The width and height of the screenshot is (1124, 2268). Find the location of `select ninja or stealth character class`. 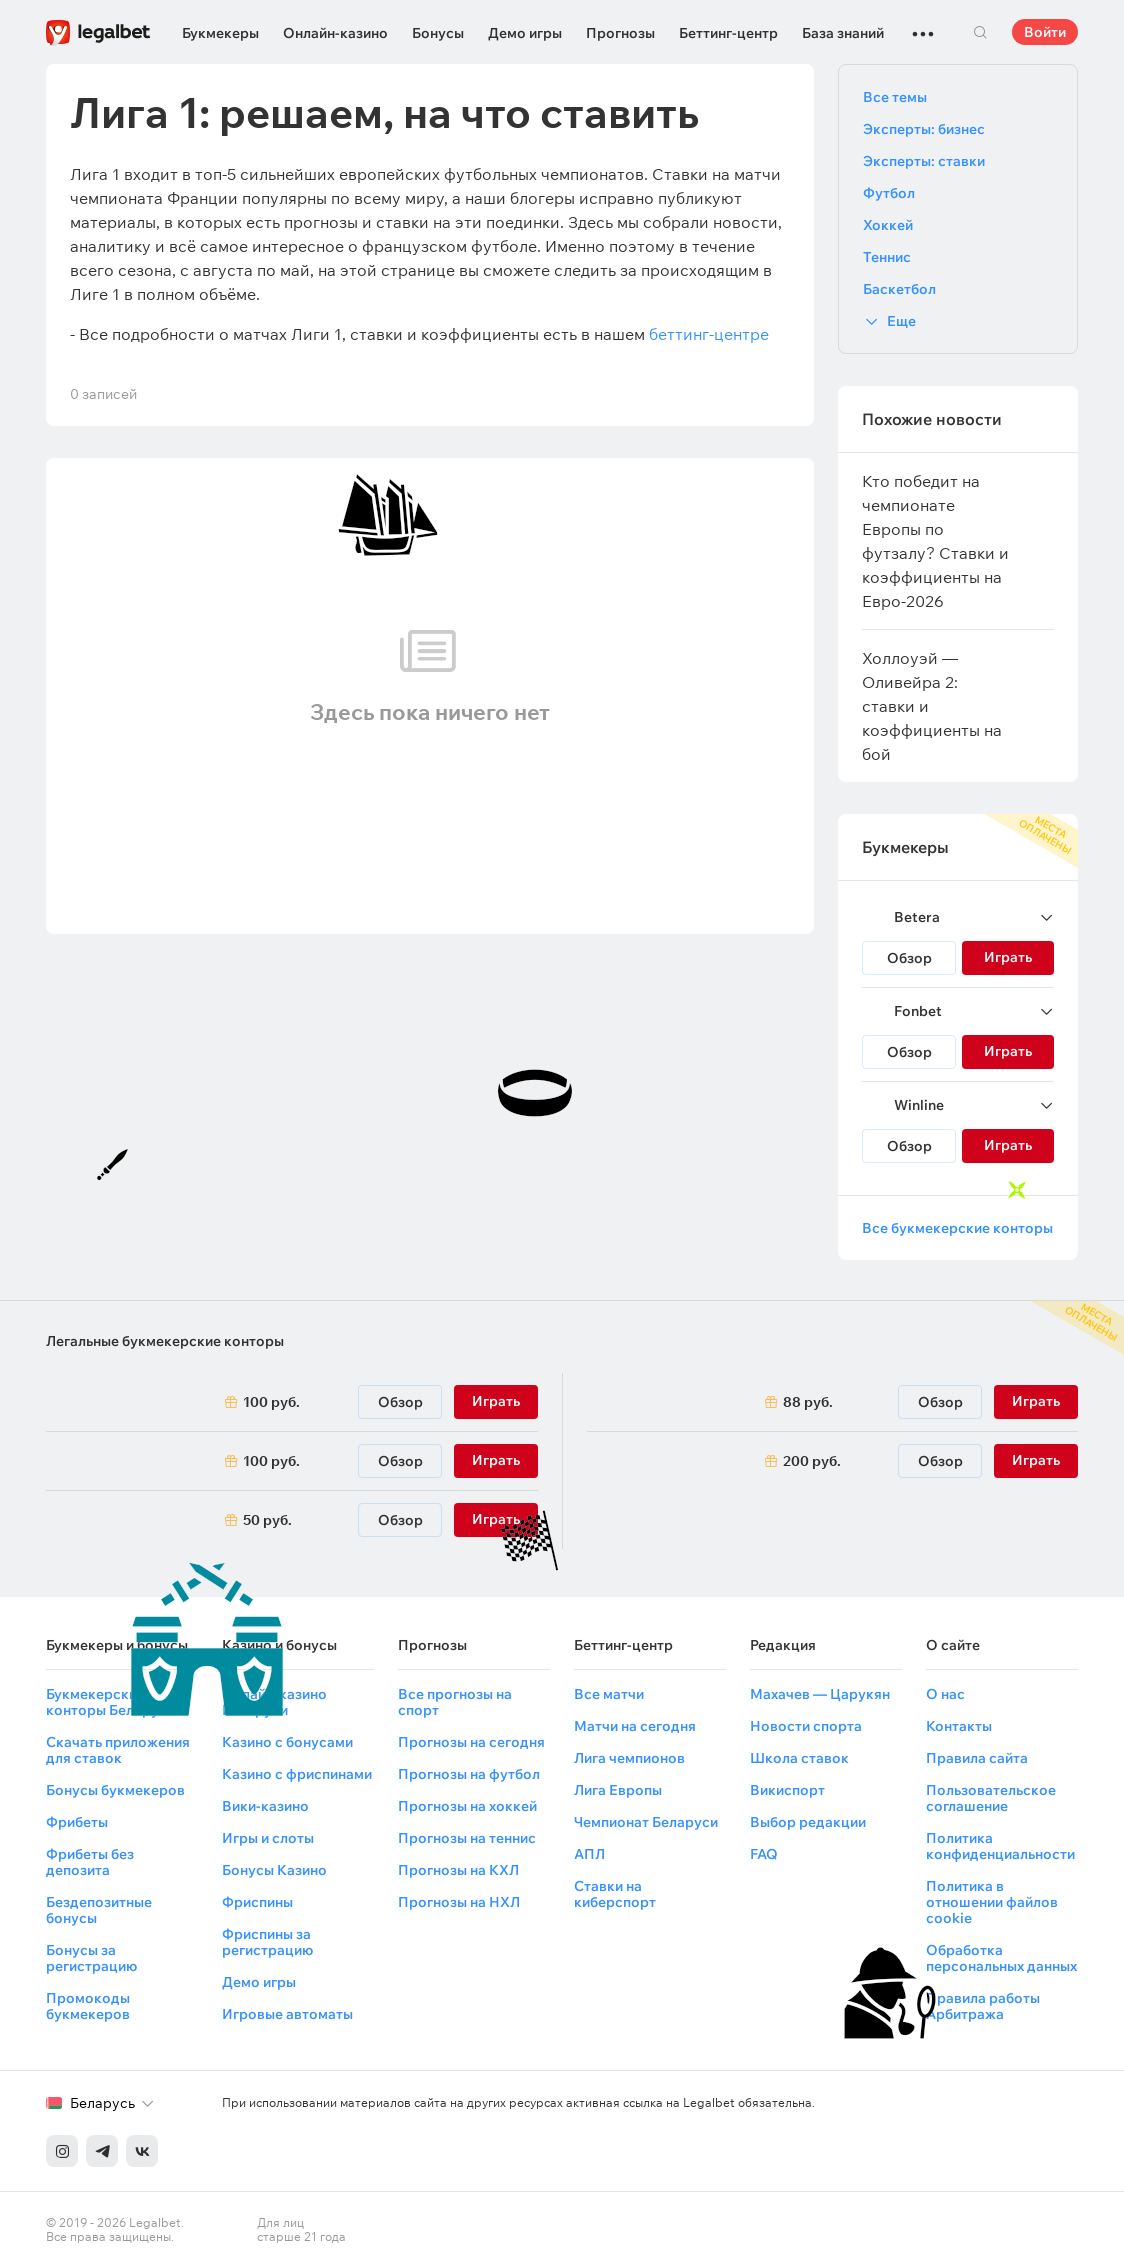

select ninja or stealth character class is located at coordinates (1017, 1190).